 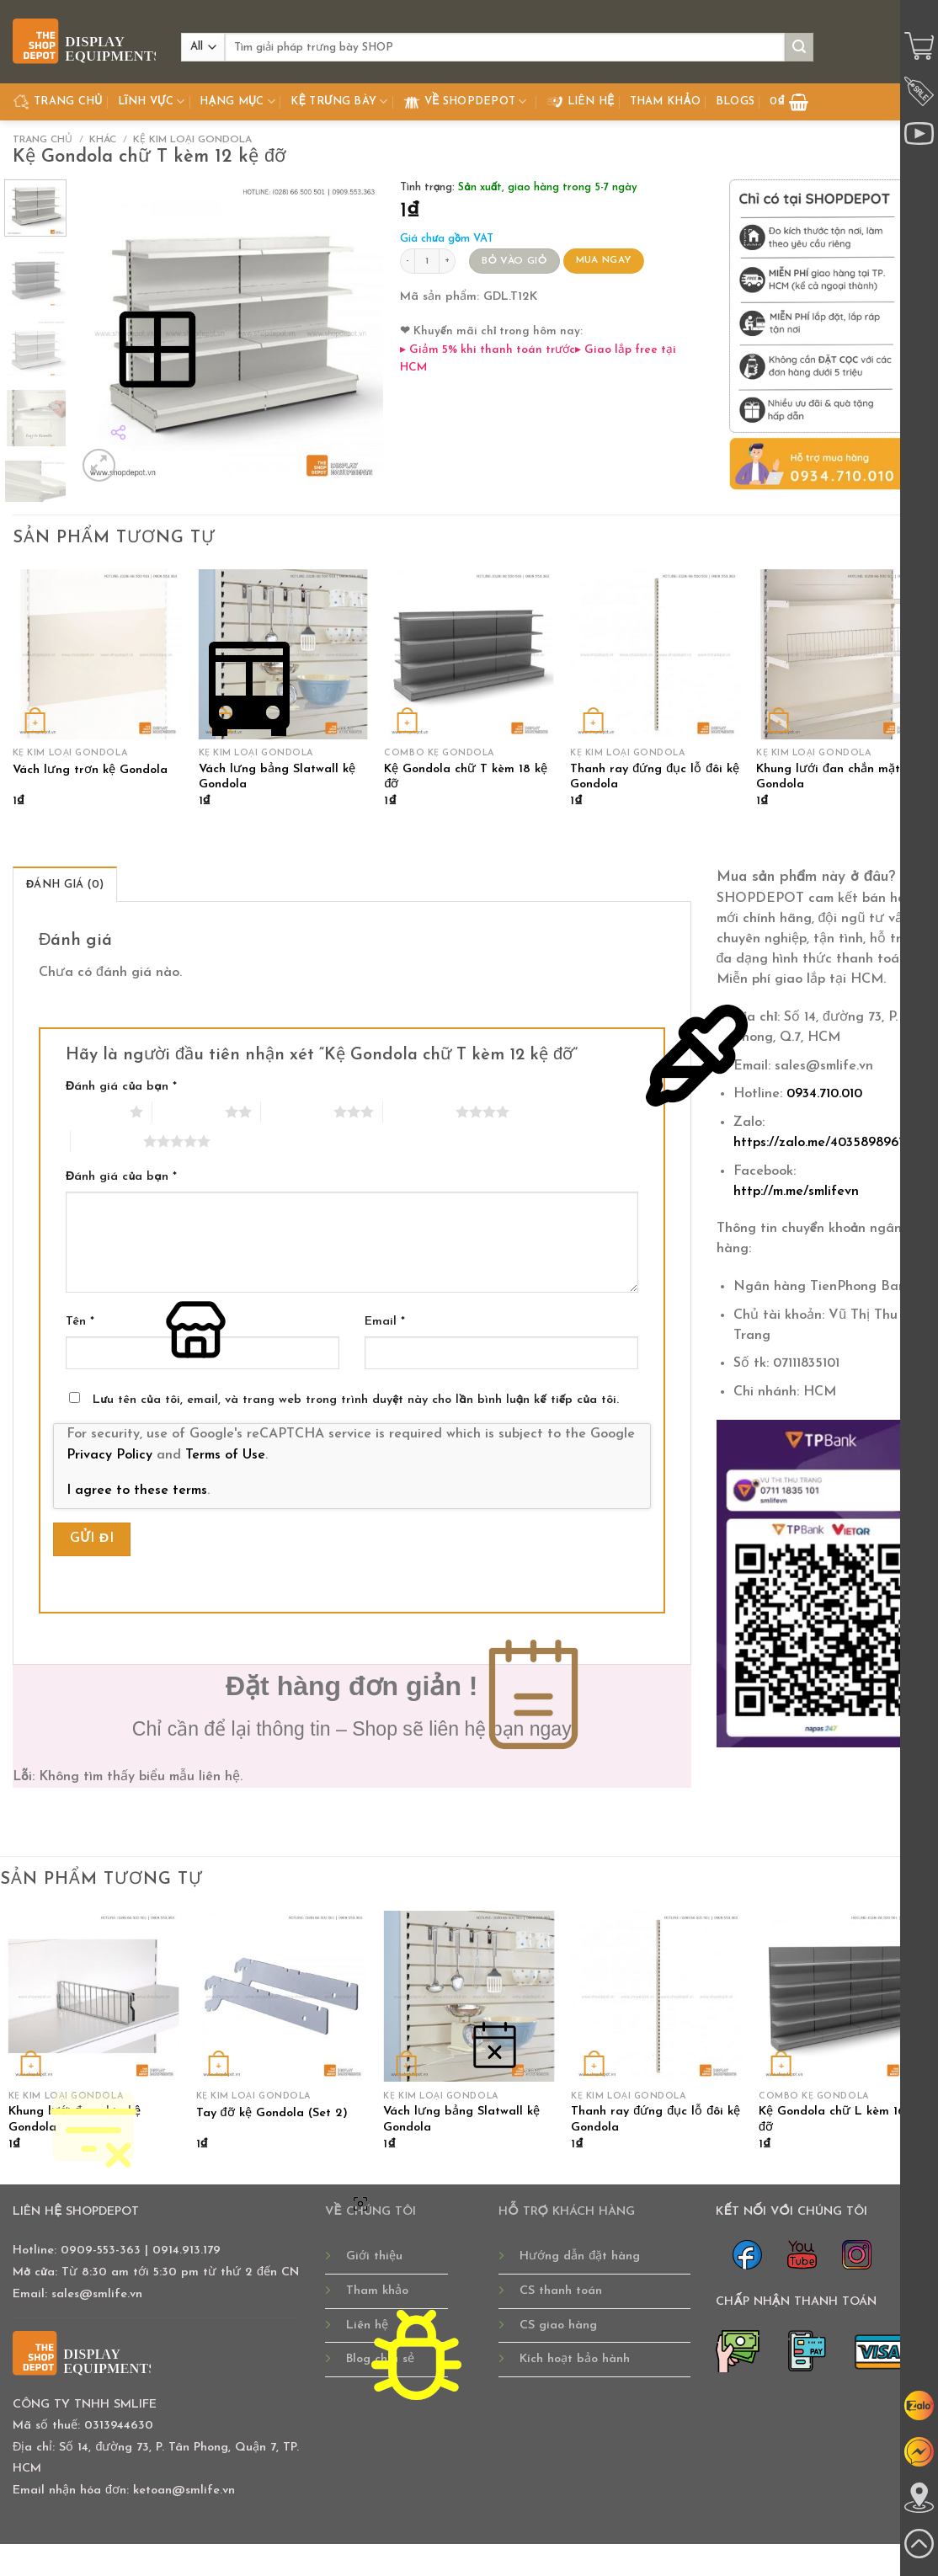 What do you see at coordinates (533, 1696) in the screenshot?
I see `open notes or notepad app` at bounding box center [533, 1696].